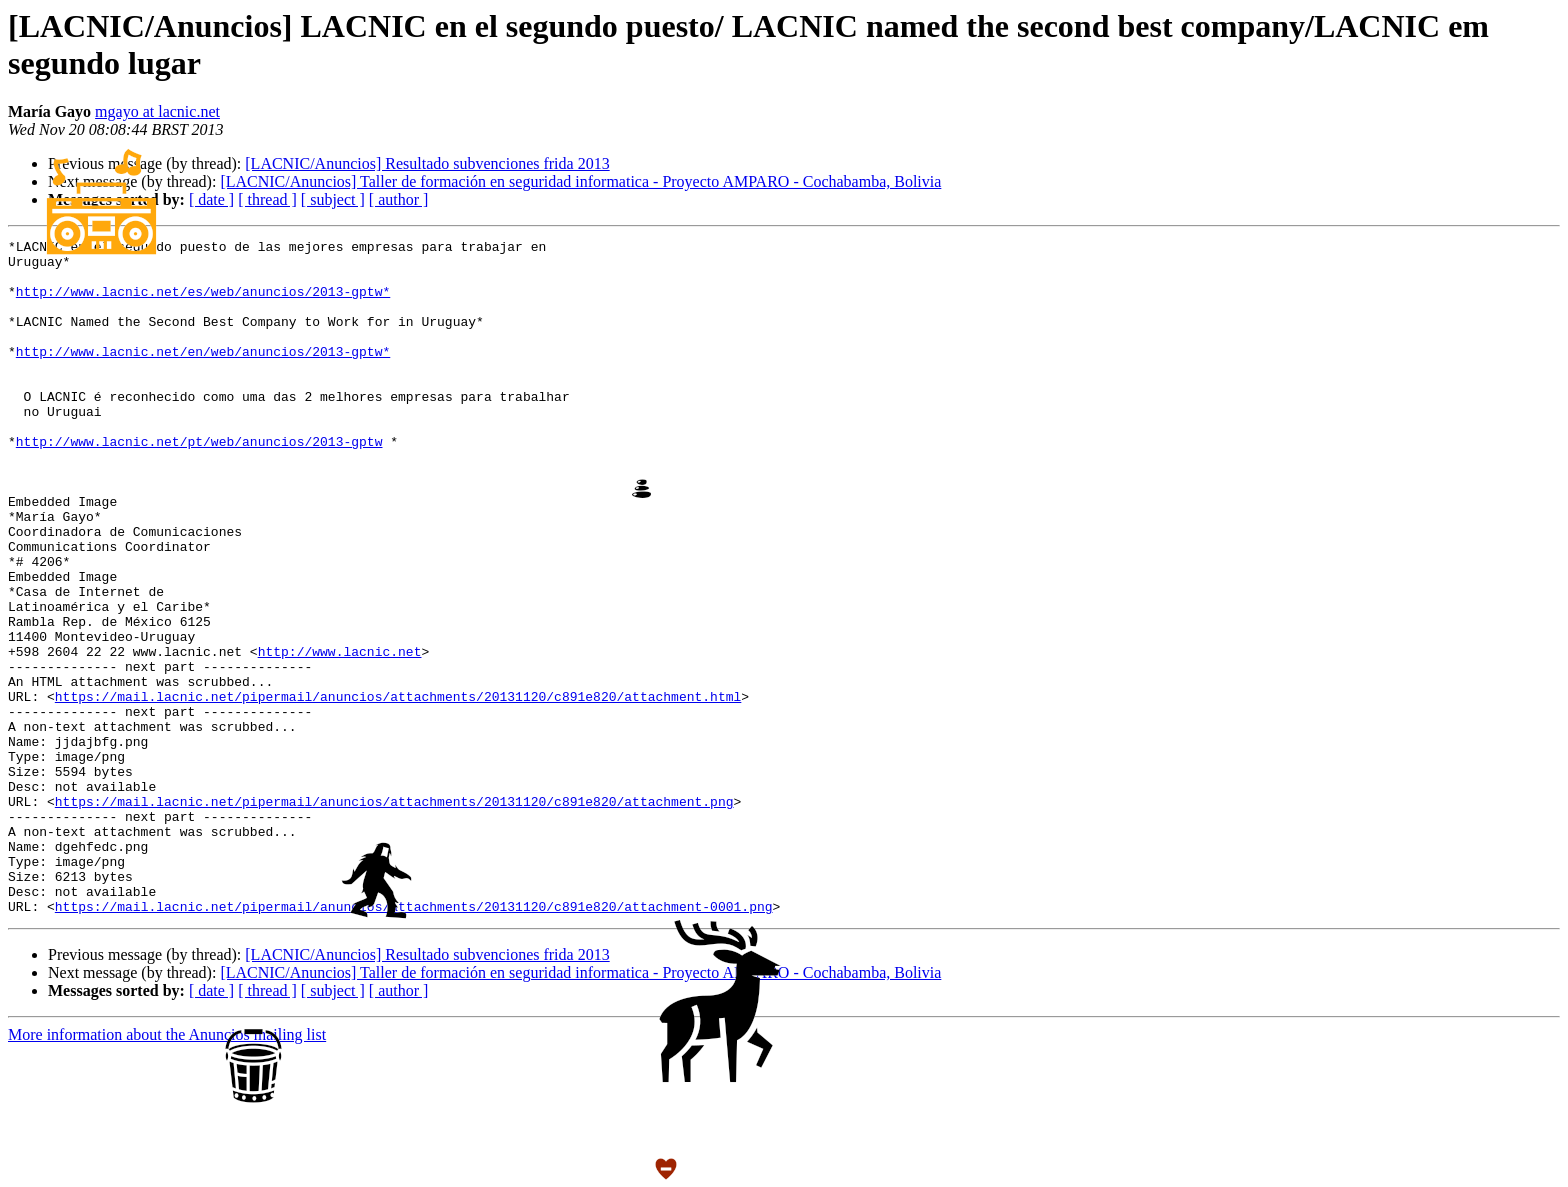 Image resolution: width=1568 pixels, height=1187 pixels. I want to click on remove from favorites, so click(666, 1169).